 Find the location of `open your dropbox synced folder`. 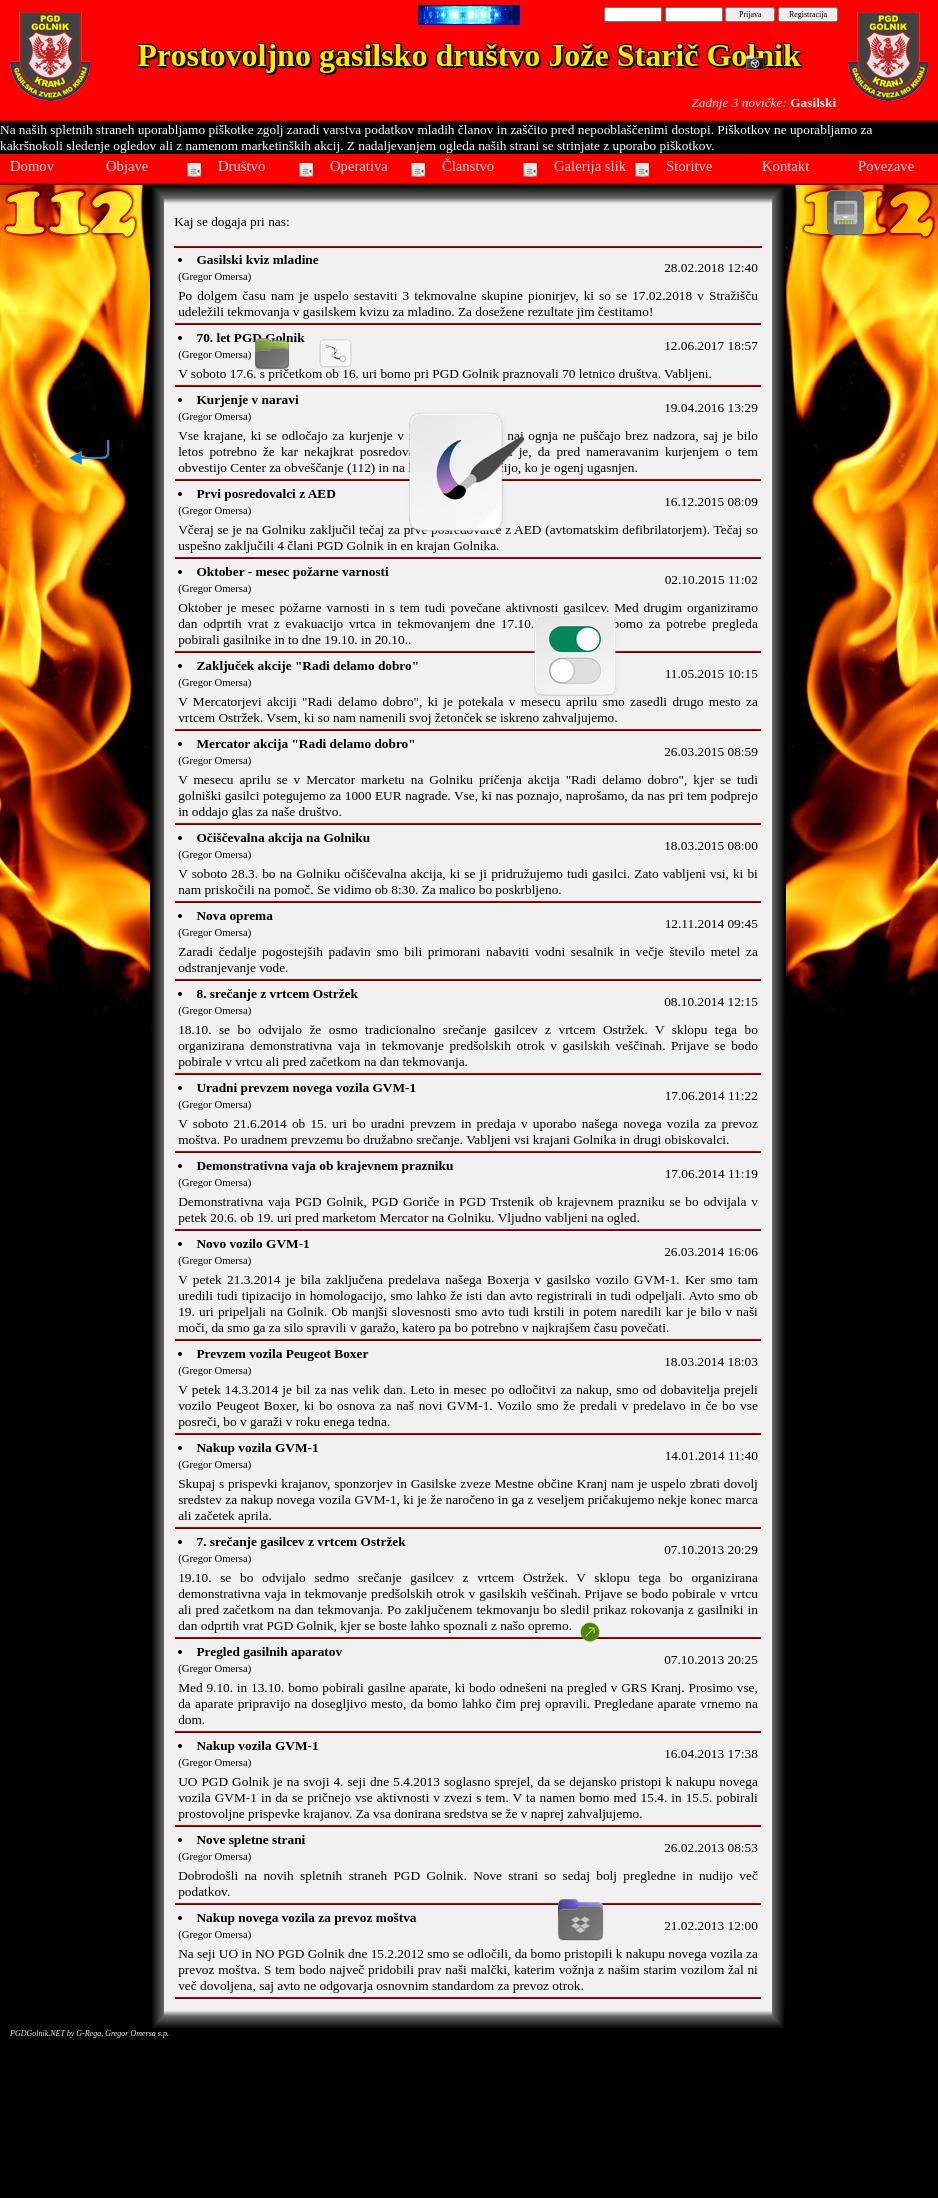

open your dropbox synced folder is located at coordinates (580, 1919).